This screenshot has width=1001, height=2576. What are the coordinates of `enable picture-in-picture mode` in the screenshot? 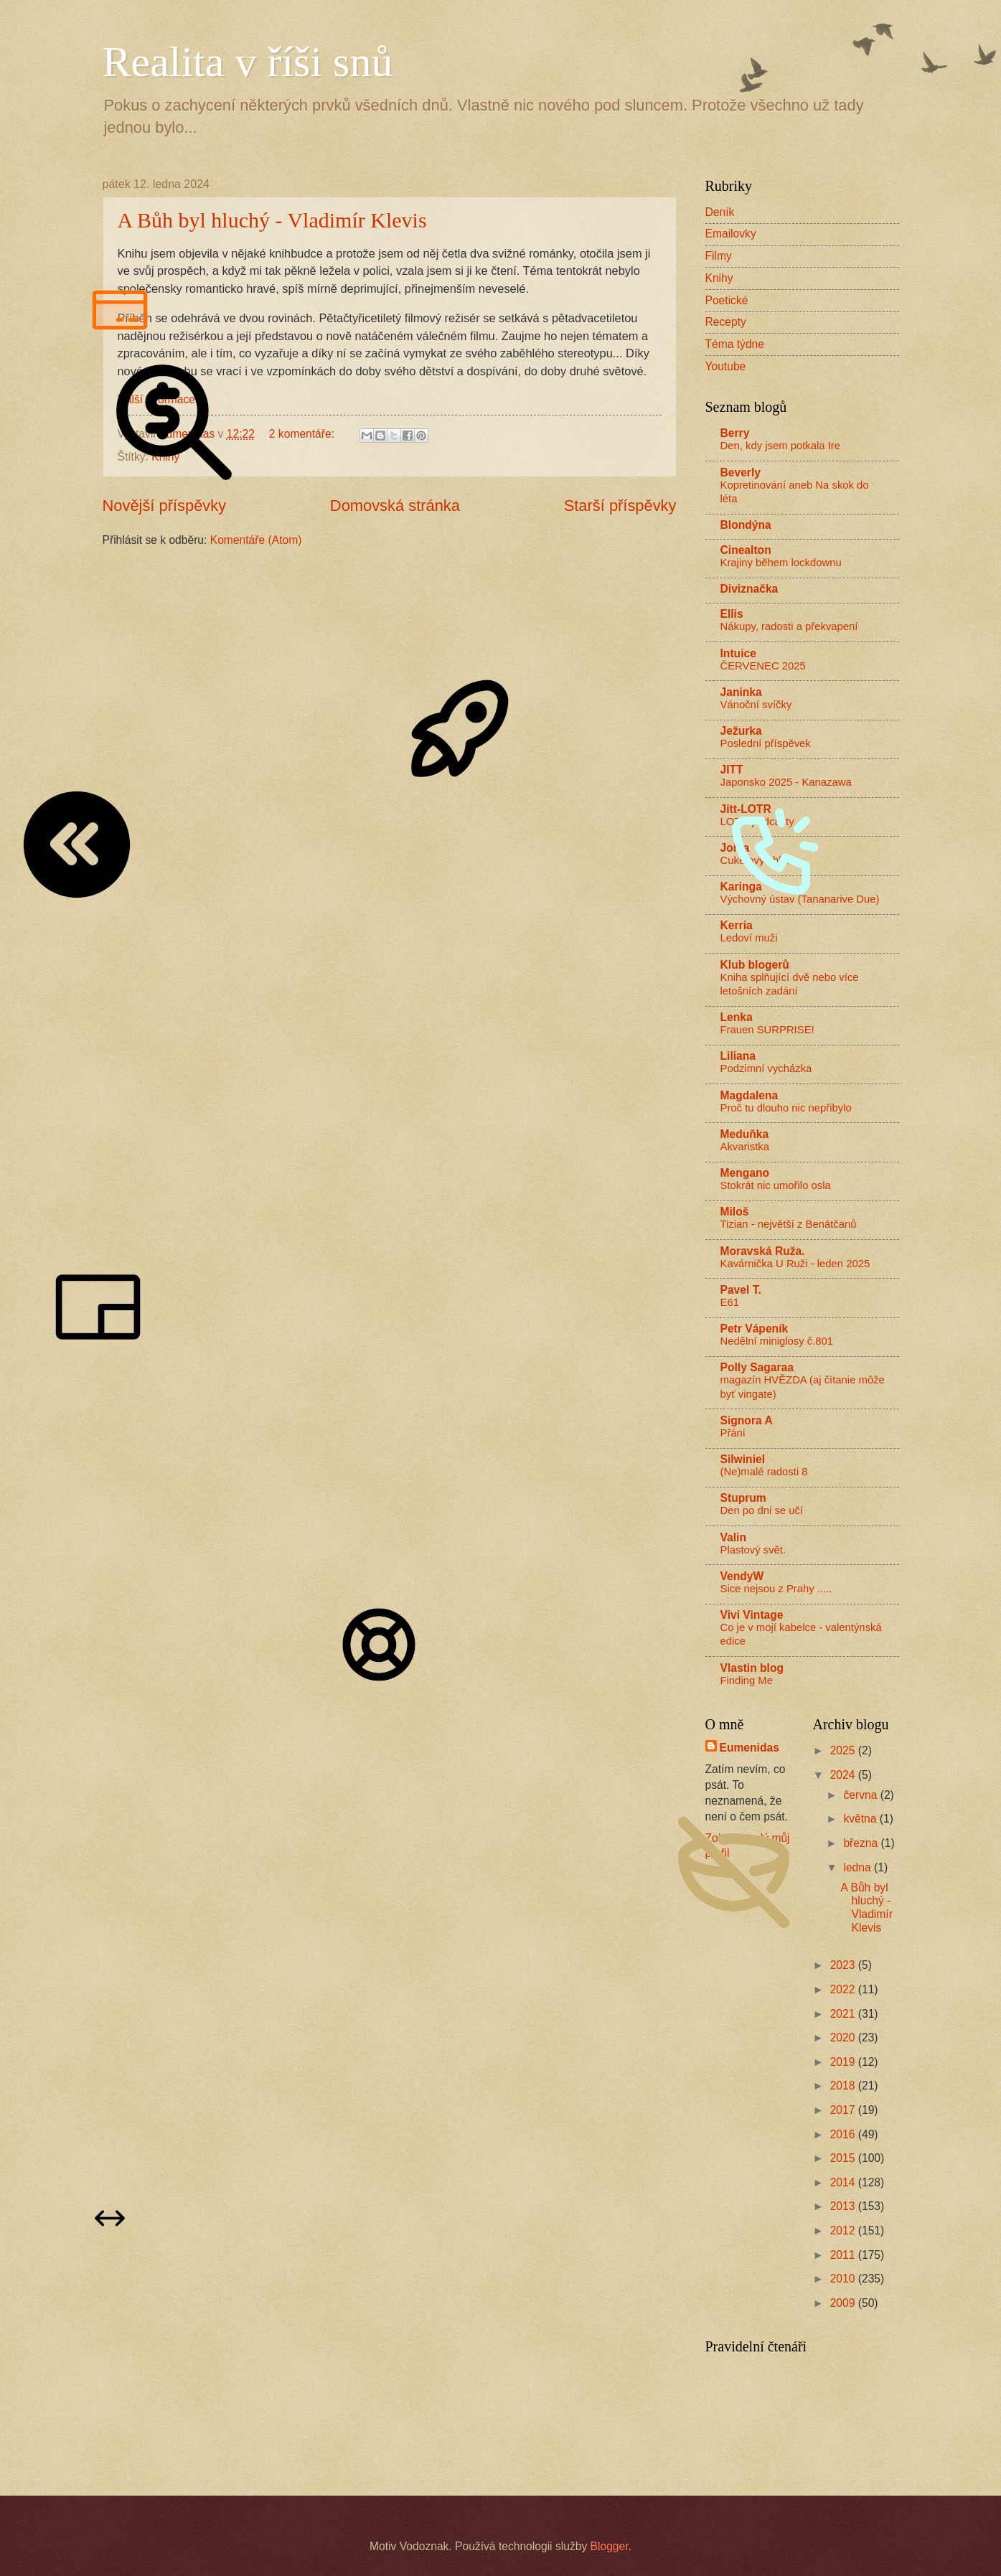 It's located at (98, 1307).